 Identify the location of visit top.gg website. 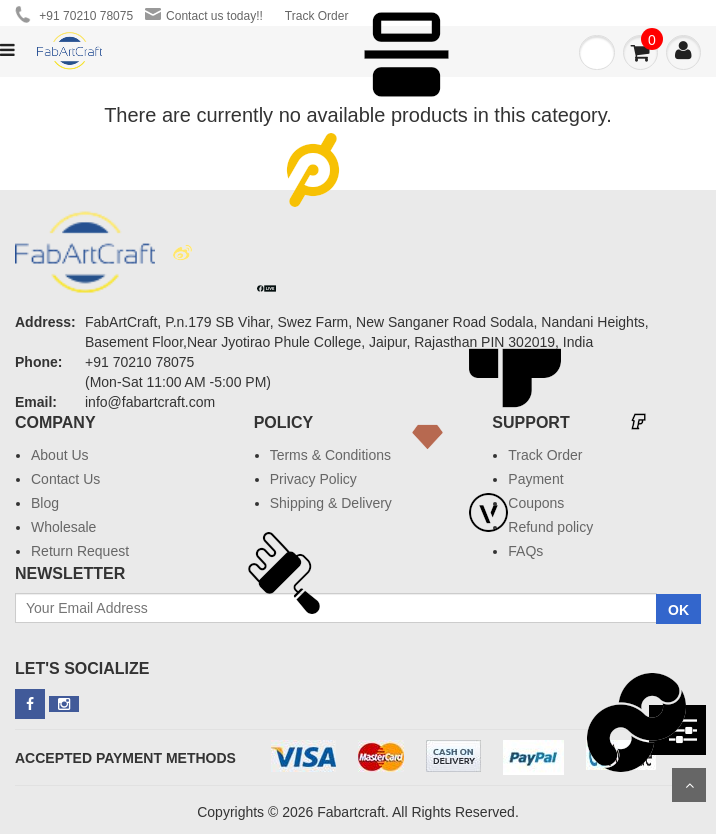
(515, 378).